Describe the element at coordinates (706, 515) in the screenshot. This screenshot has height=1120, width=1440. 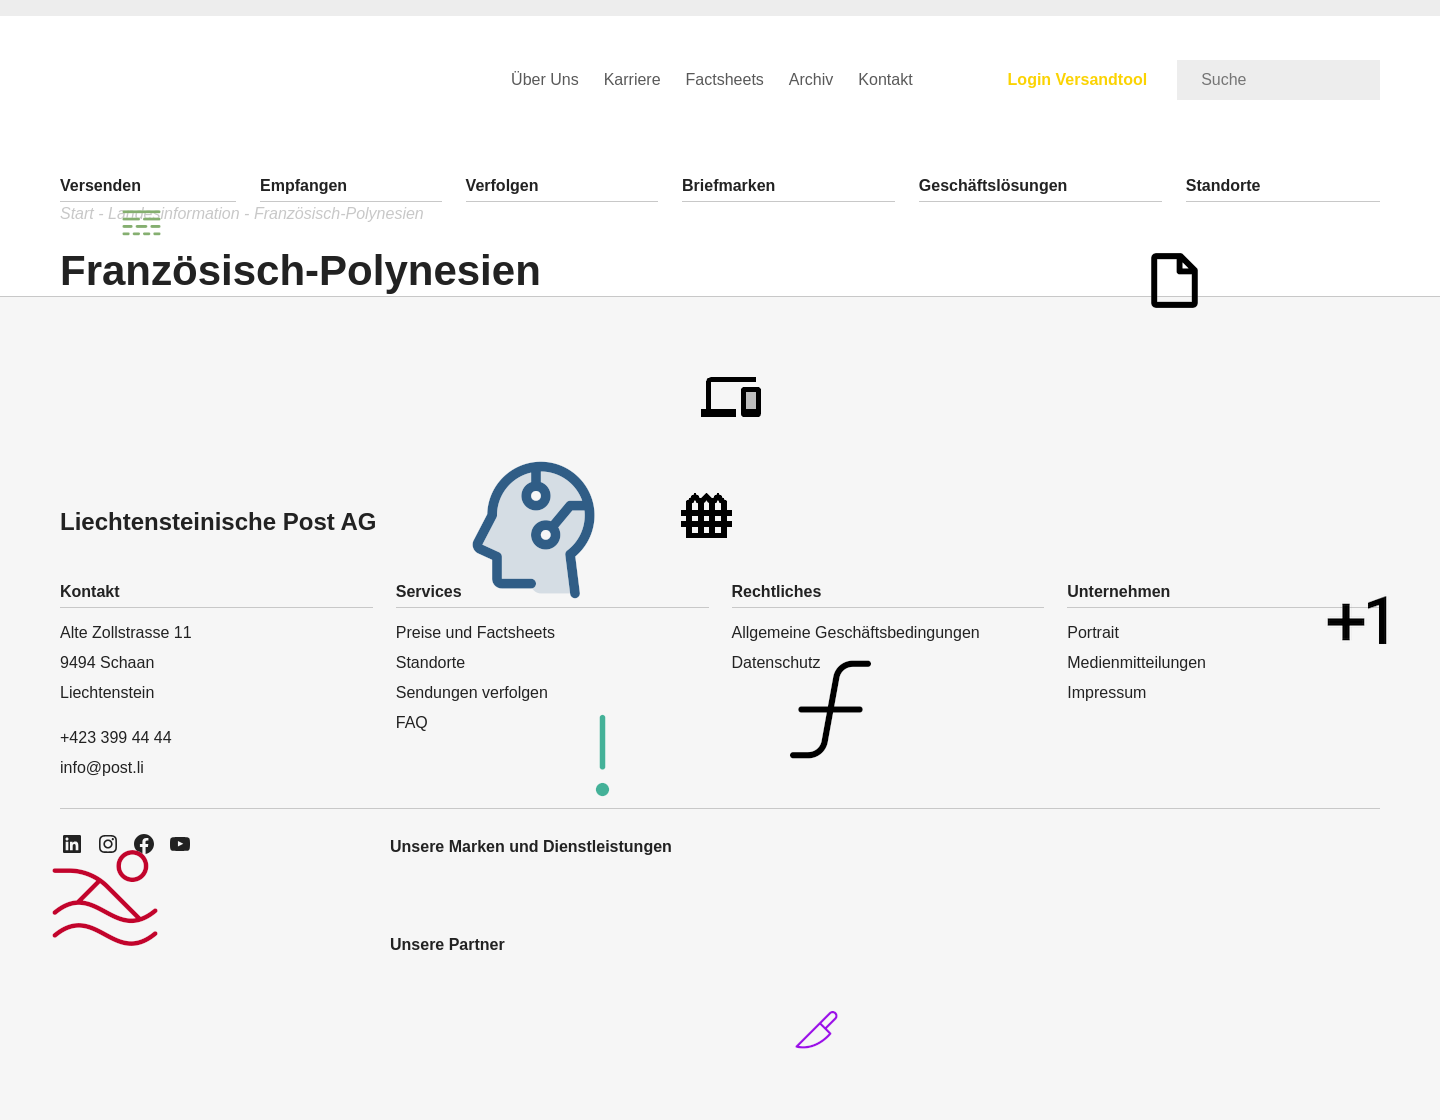
I see `access fence or boundary settings` at that location.